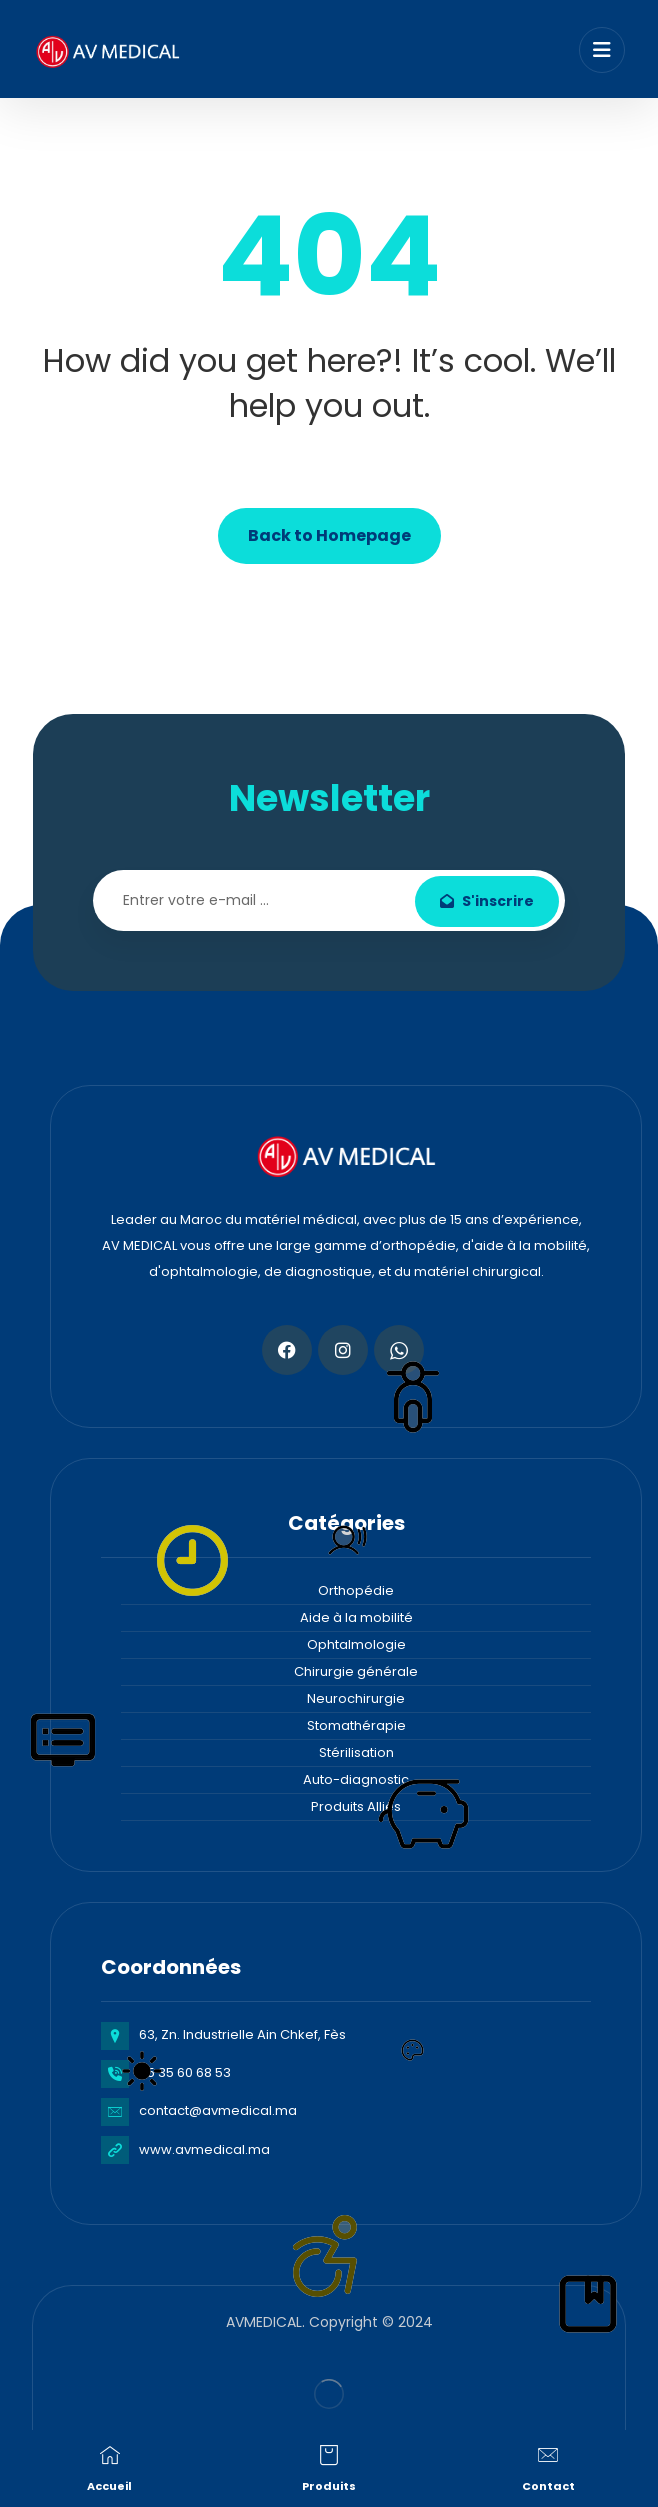  I want to click on view current time, so click(192, 1560).